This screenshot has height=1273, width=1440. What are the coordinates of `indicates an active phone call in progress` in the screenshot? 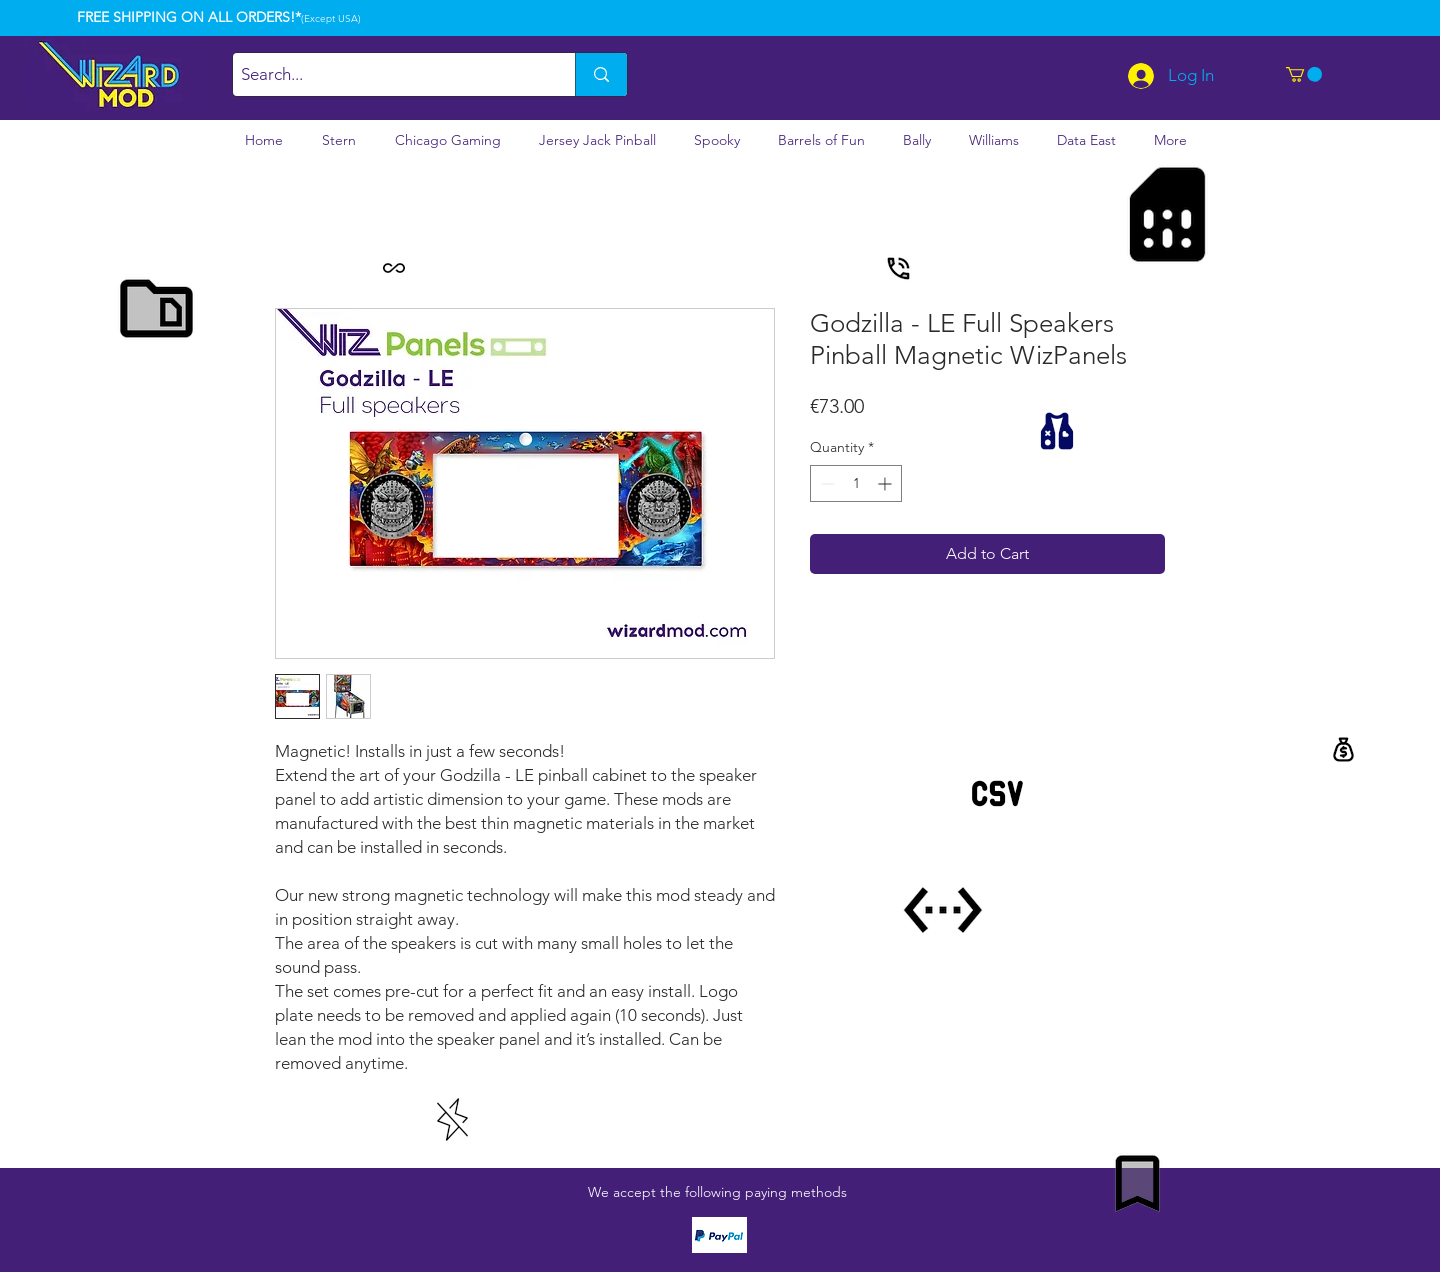 It's located at (898, 268).